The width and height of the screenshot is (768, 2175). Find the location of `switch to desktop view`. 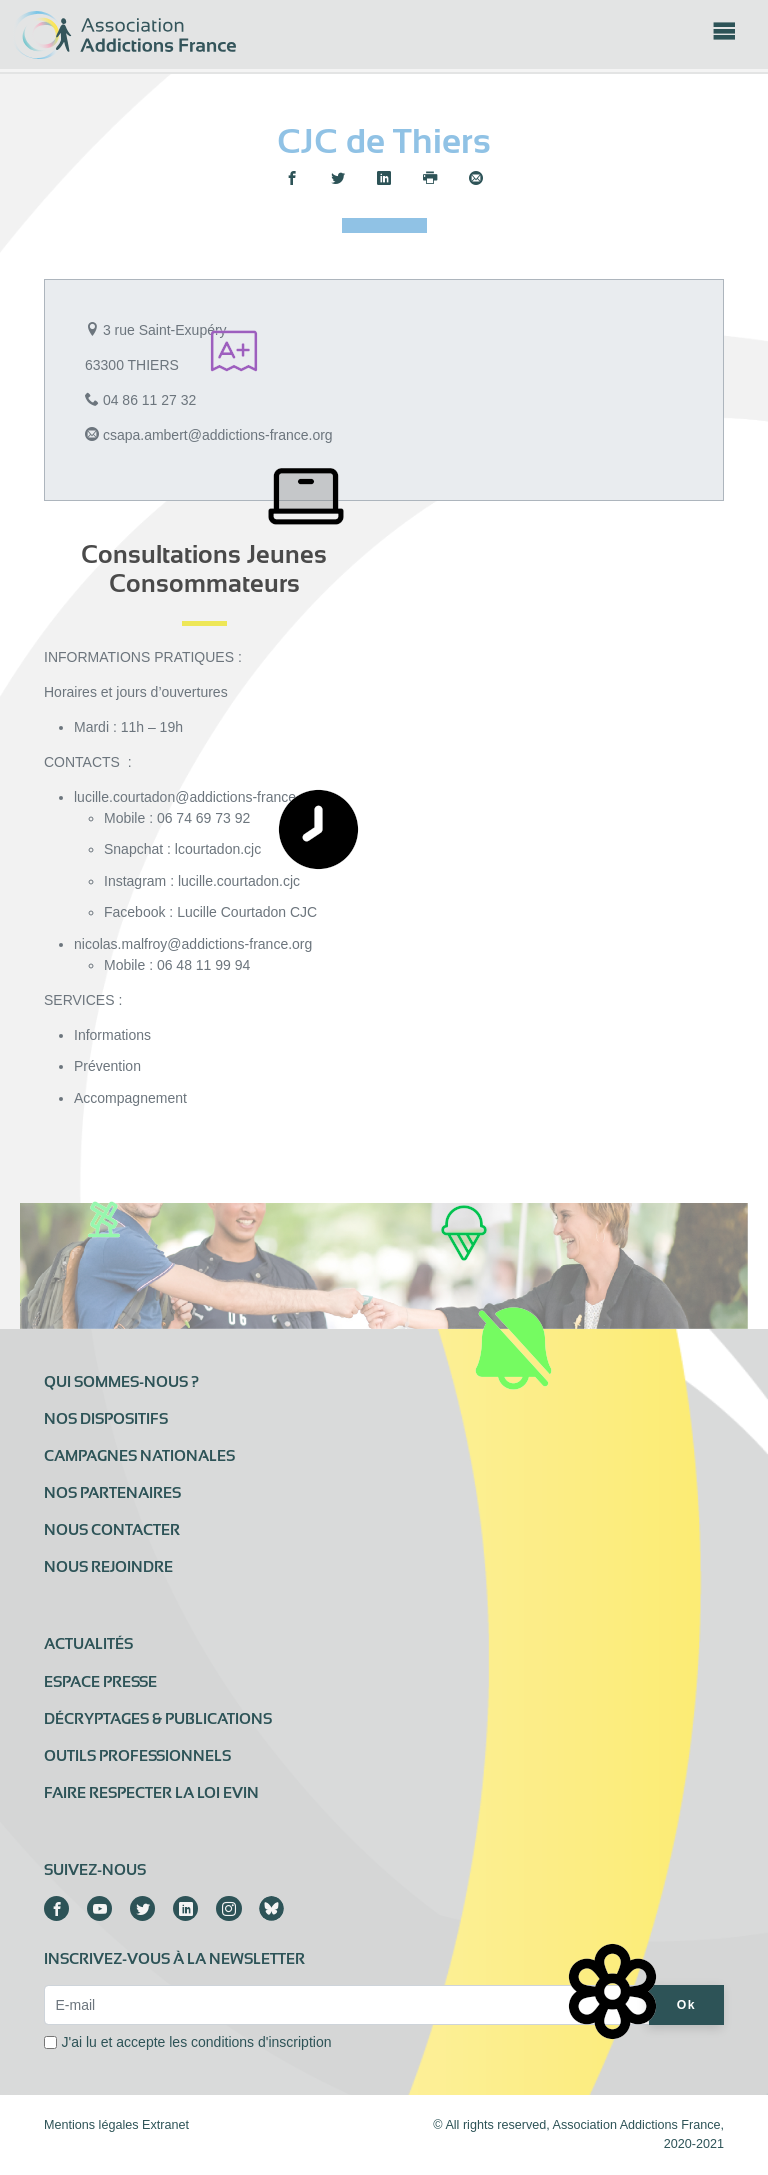

switch to desktop view is located at coordinates (306, 495).